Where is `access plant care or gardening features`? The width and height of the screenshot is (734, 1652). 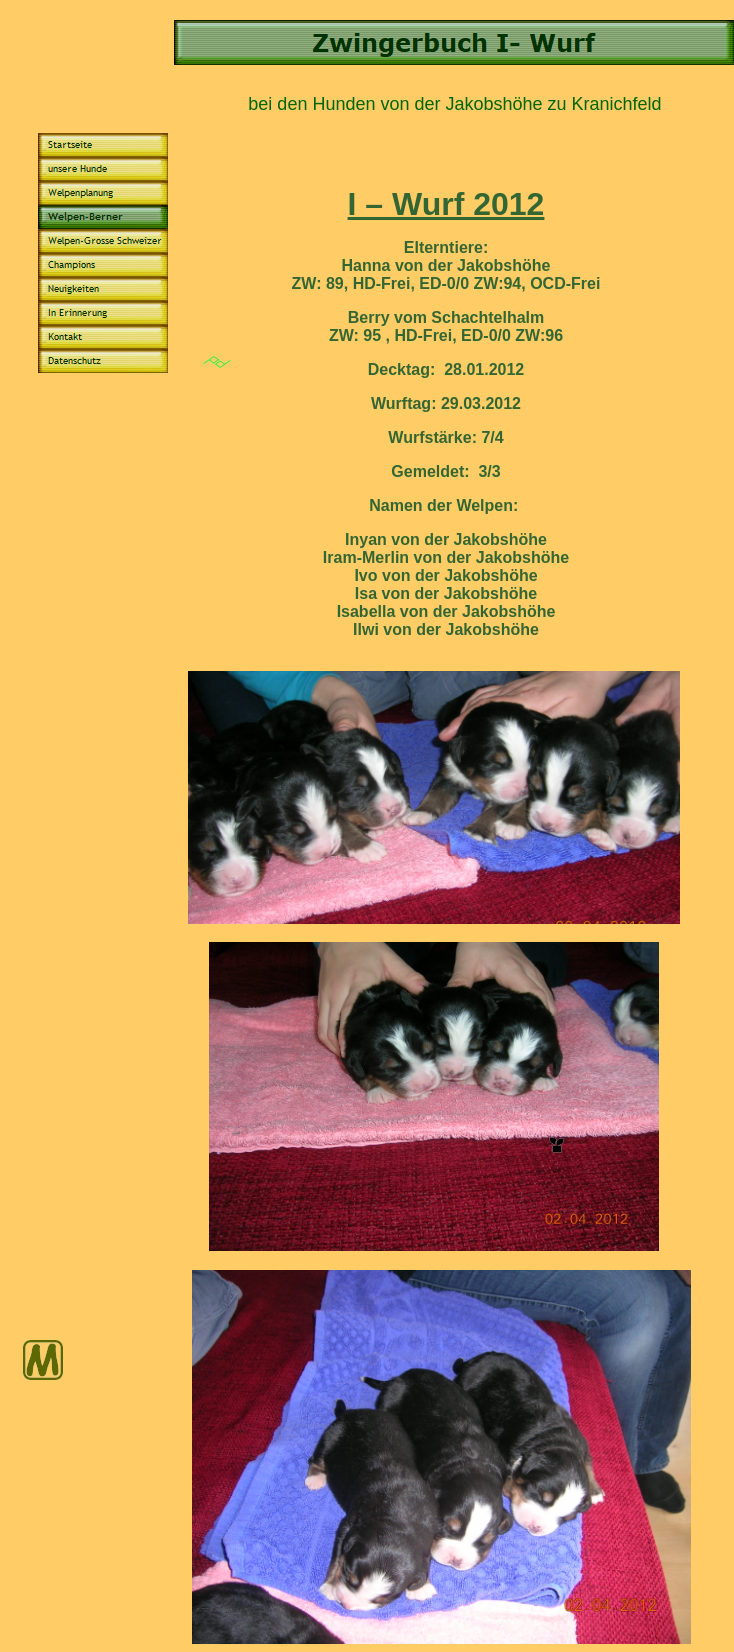
access plant care or gardening features is located at coordinates (557, 1145).